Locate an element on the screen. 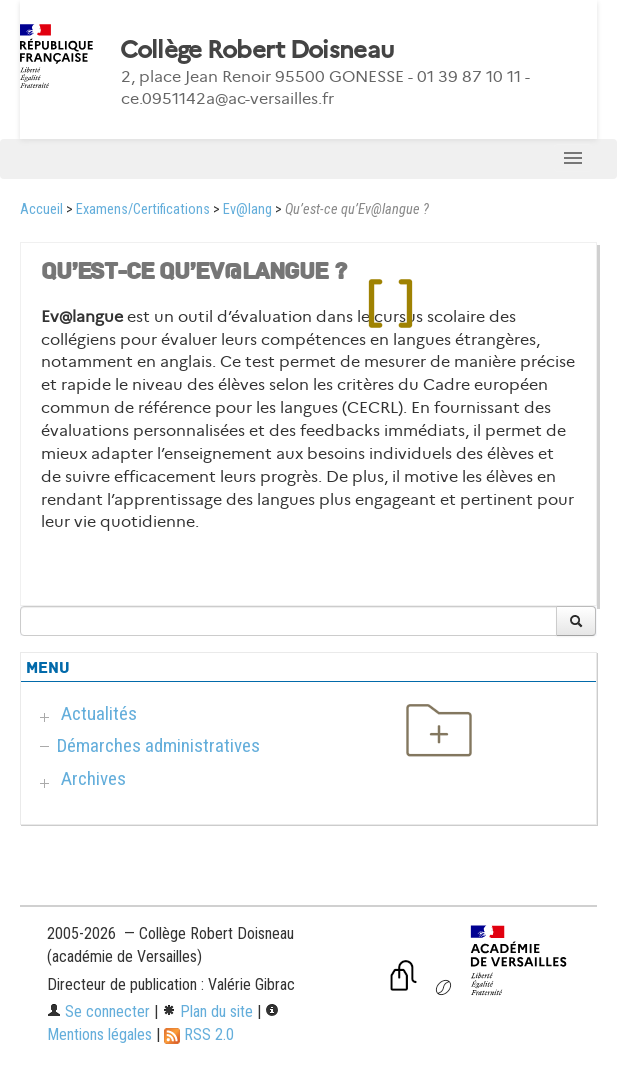  select tea or hot beverage option is located at coordinates (402, 976).